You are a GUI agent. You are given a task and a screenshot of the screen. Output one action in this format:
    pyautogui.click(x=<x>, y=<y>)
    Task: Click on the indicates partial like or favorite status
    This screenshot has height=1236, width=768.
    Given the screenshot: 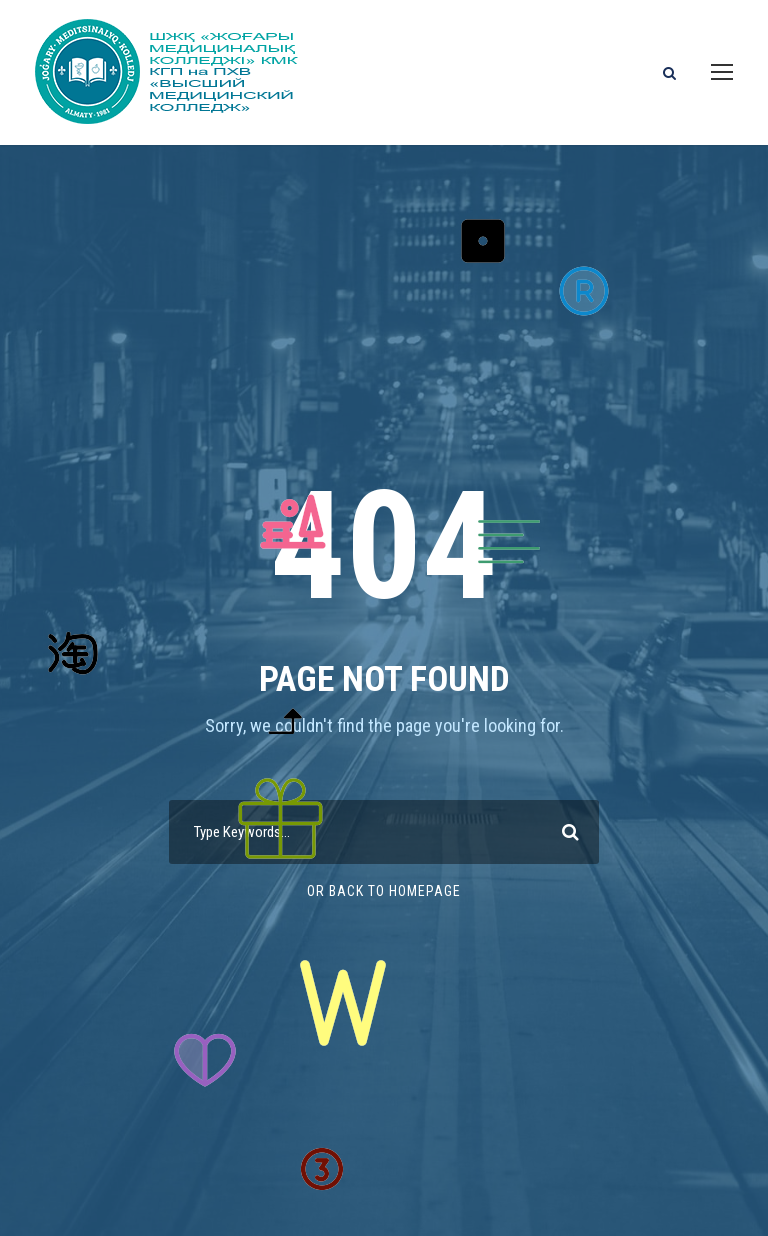 What is the action you would take?
    pyautogui.click(x=205, y=1058)
    